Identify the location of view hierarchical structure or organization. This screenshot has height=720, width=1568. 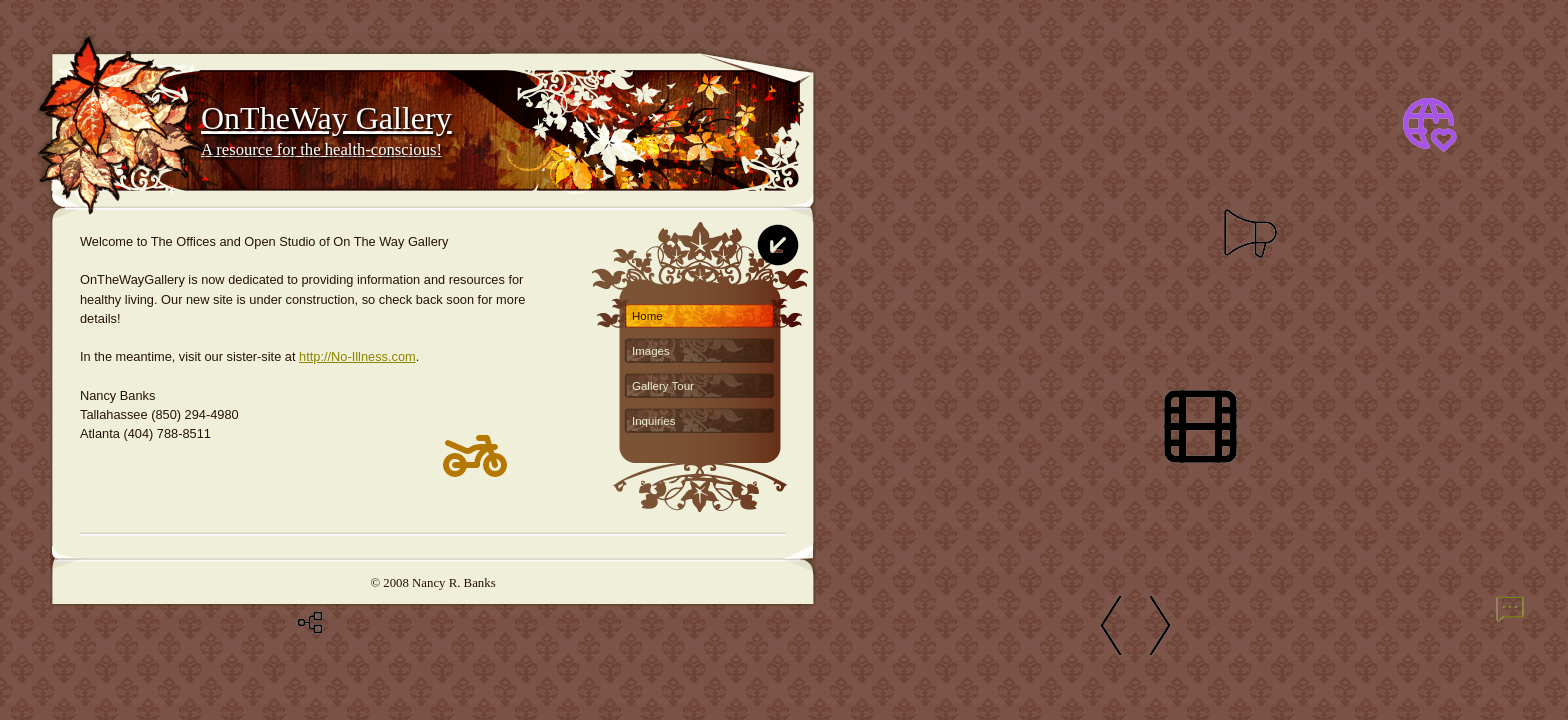
(311, 622).